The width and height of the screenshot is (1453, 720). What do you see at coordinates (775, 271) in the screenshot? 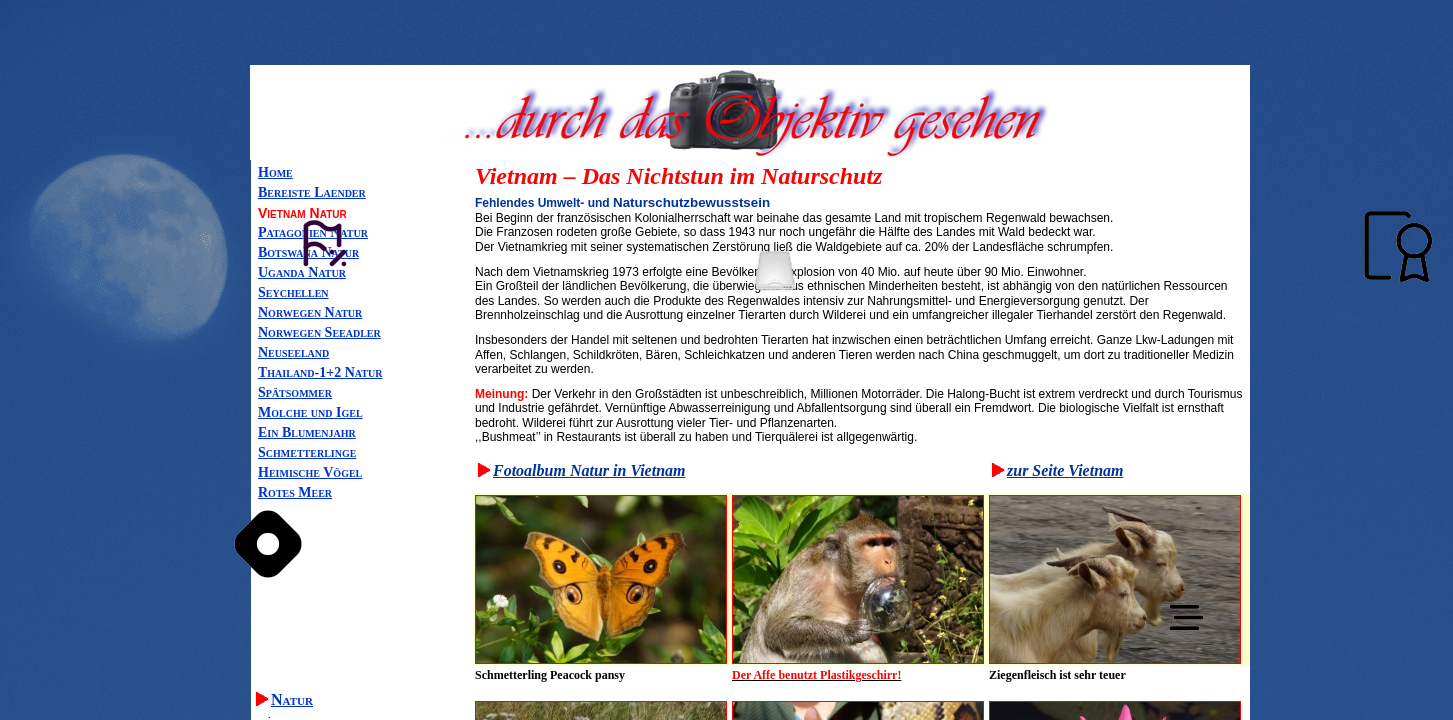
I see `access scanner device settings` at bounding box center [775, 271].